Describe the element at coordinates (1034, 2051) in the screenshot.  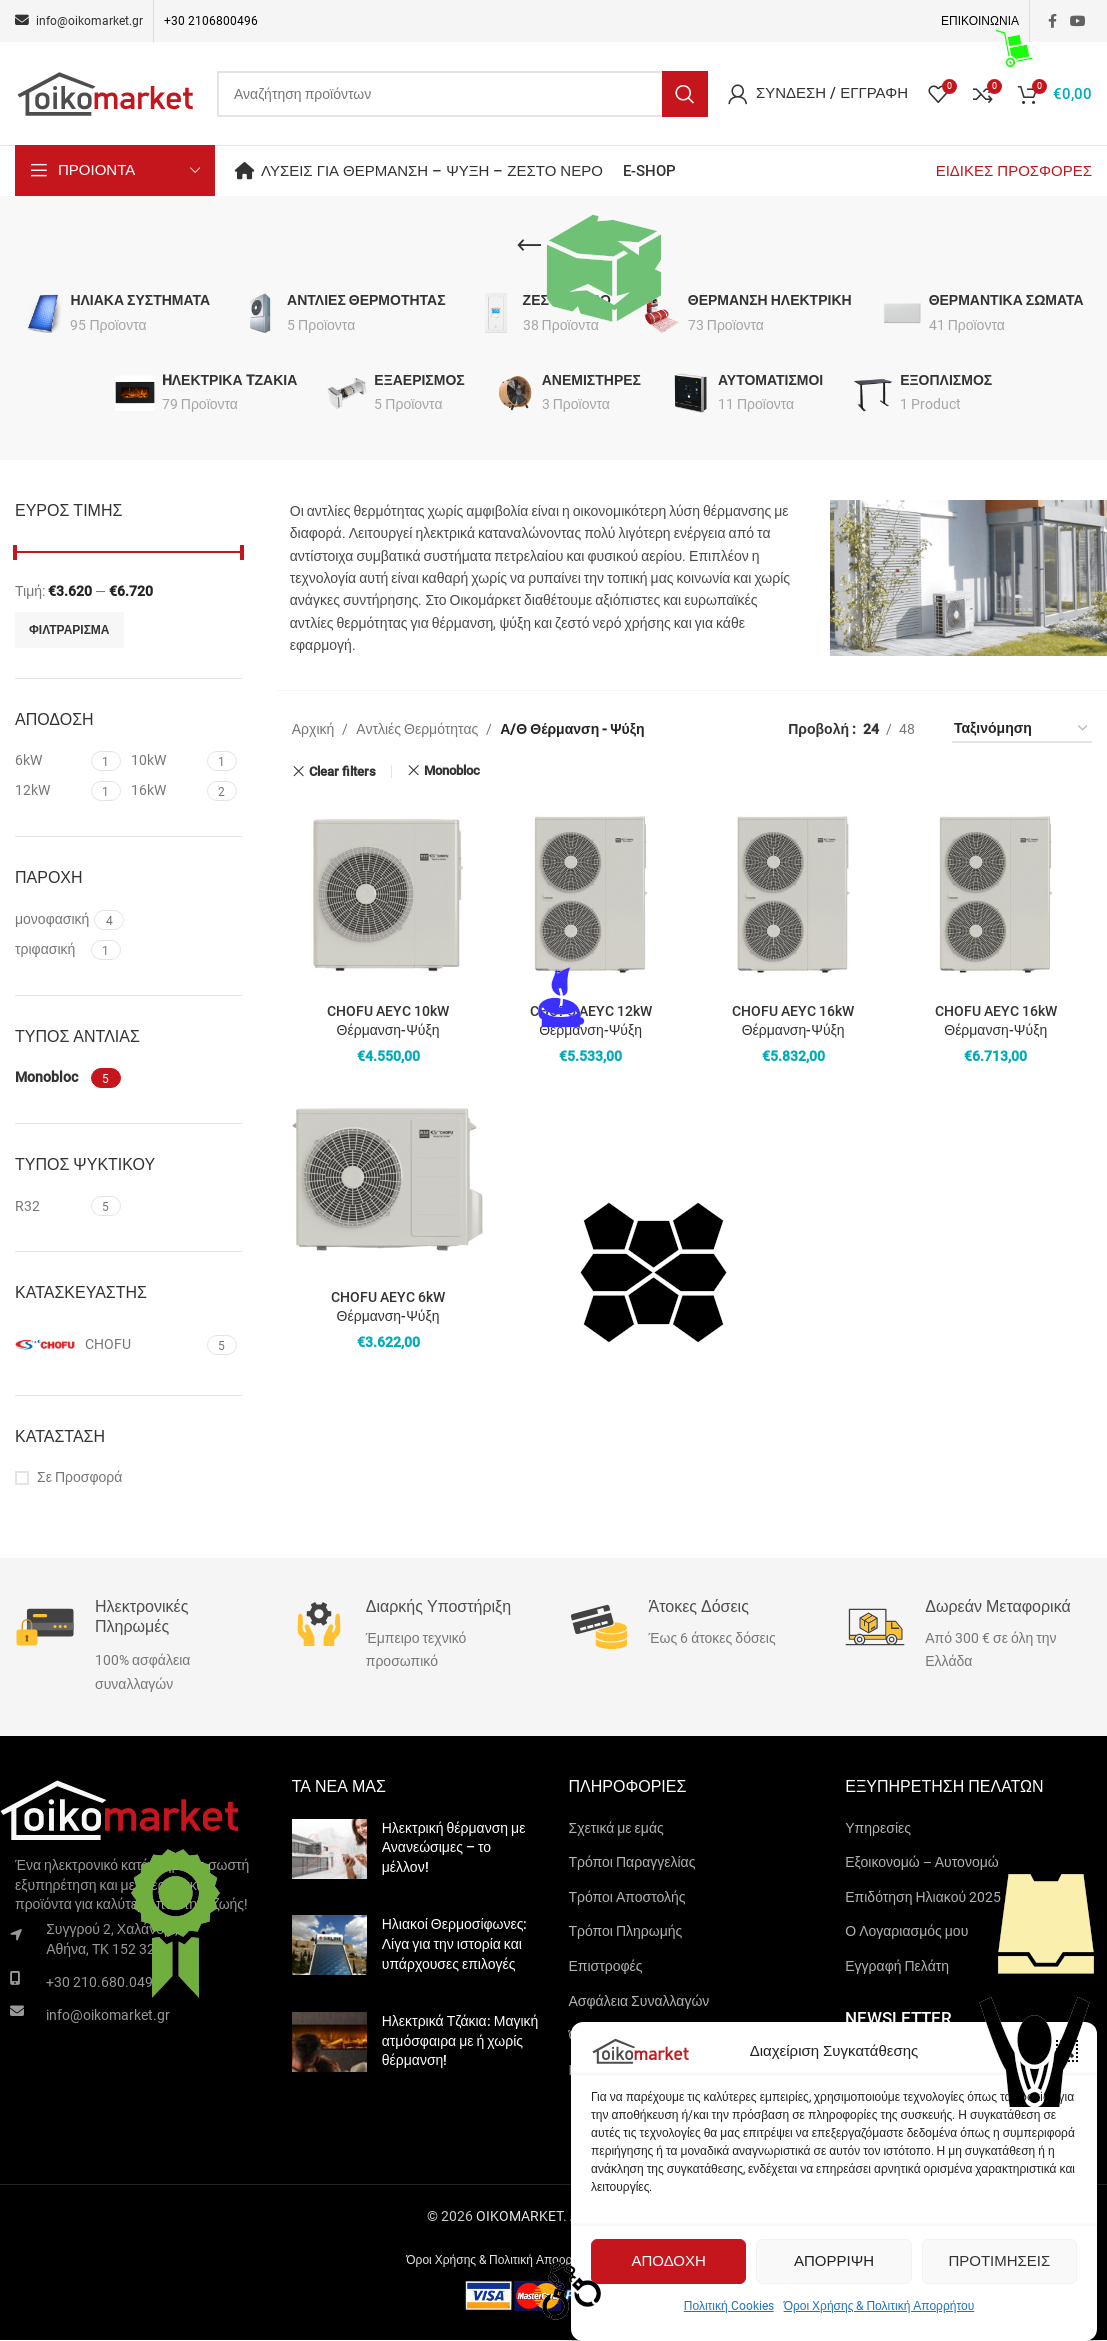
I see `indicates a winner or top performer` at that location.